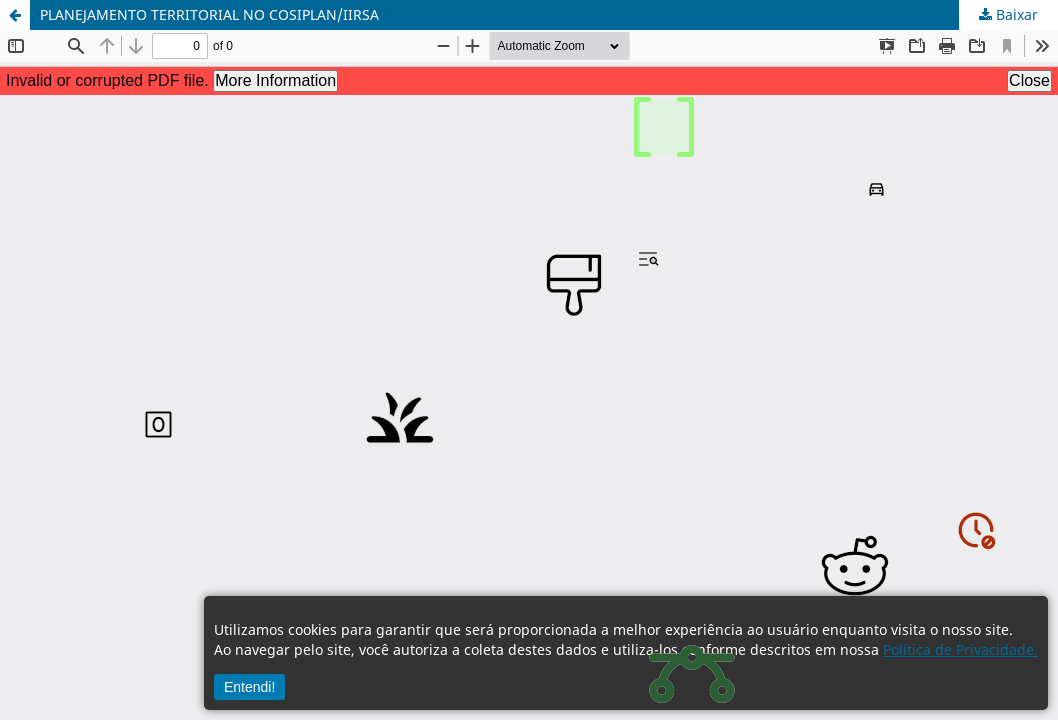 This screenshot has height=720, width=1058. What do you see at coordinates (648, 259) in the screenshot?
I see `search within a list or document` at bounding box center [648, 259].